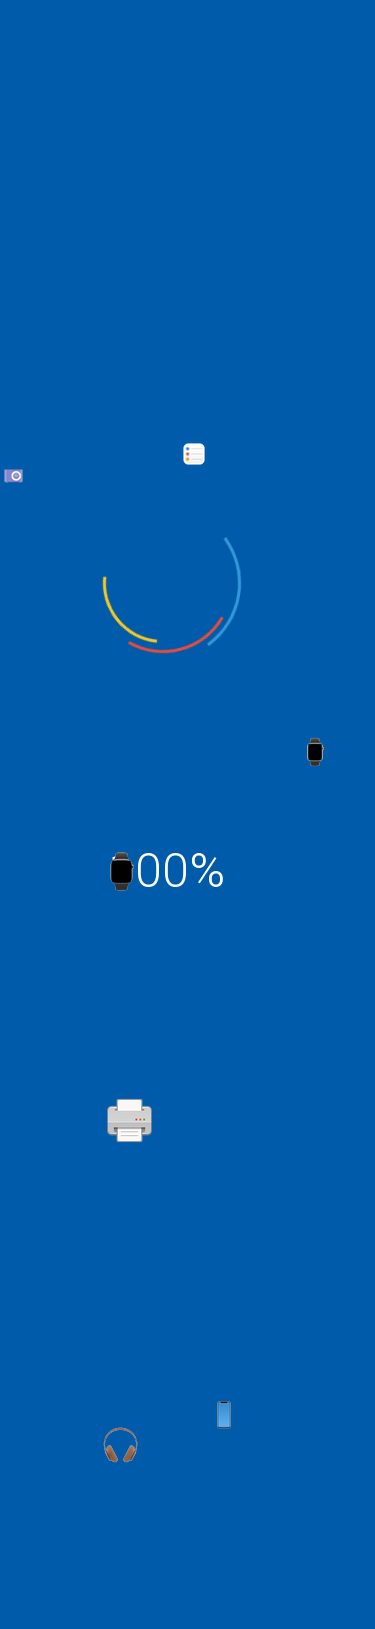  What do you see at coordinates (194, 454) in the screenshot?
I see `open the reminders app` at bounding box center [194, 454].